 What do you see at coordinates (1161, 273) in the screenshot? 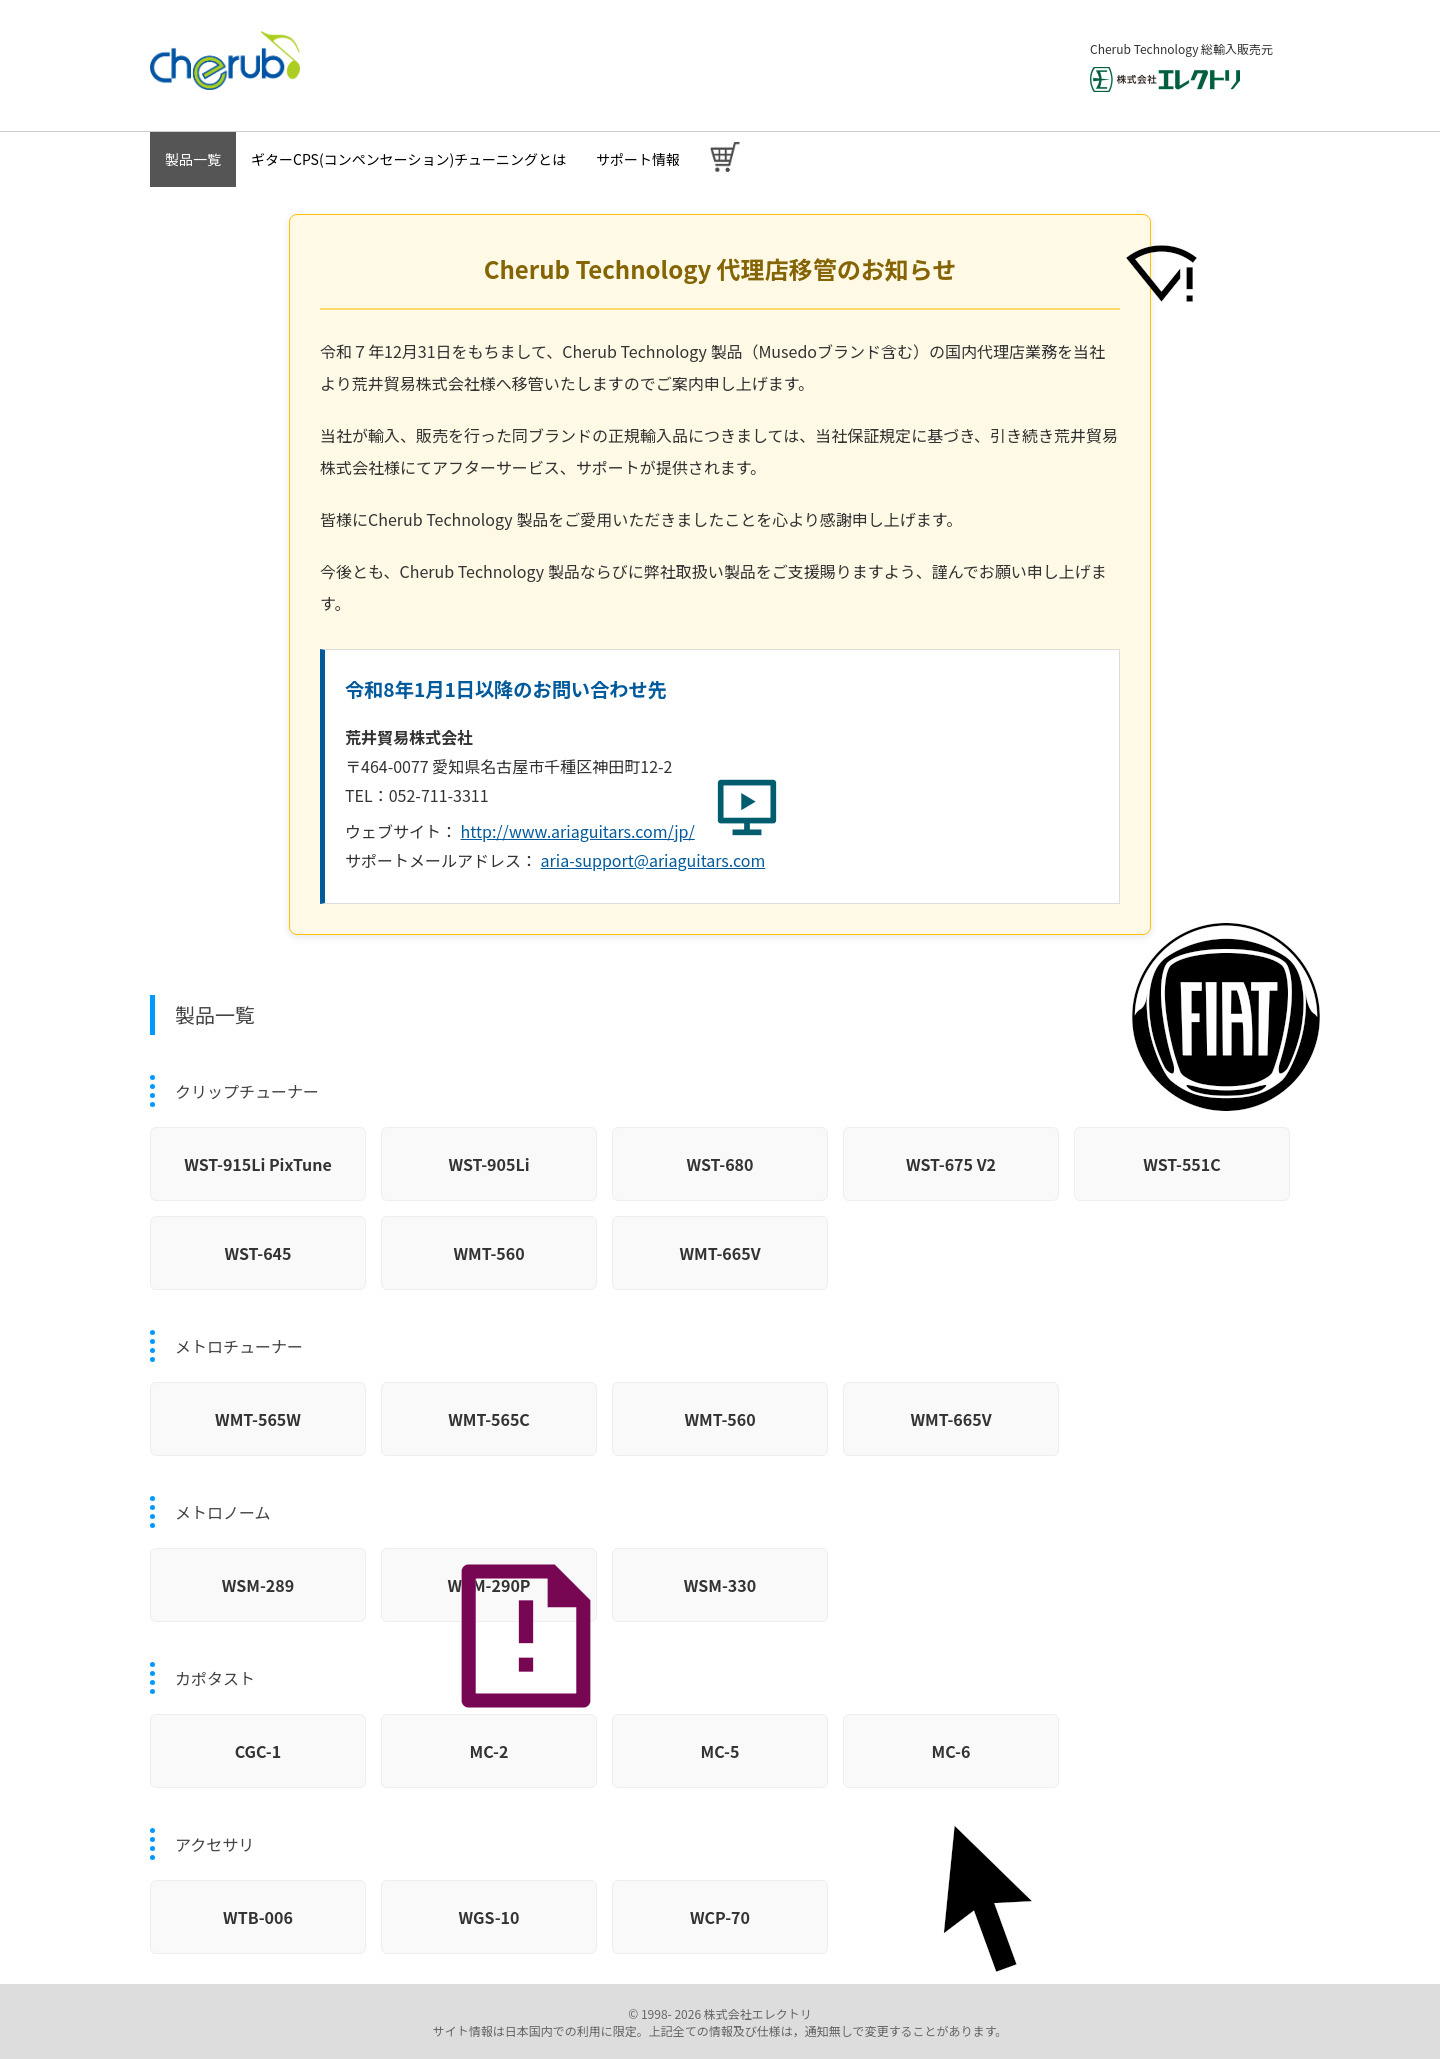
I see `indicates wifi connection error or problem` at bounding box center [1161, 273].